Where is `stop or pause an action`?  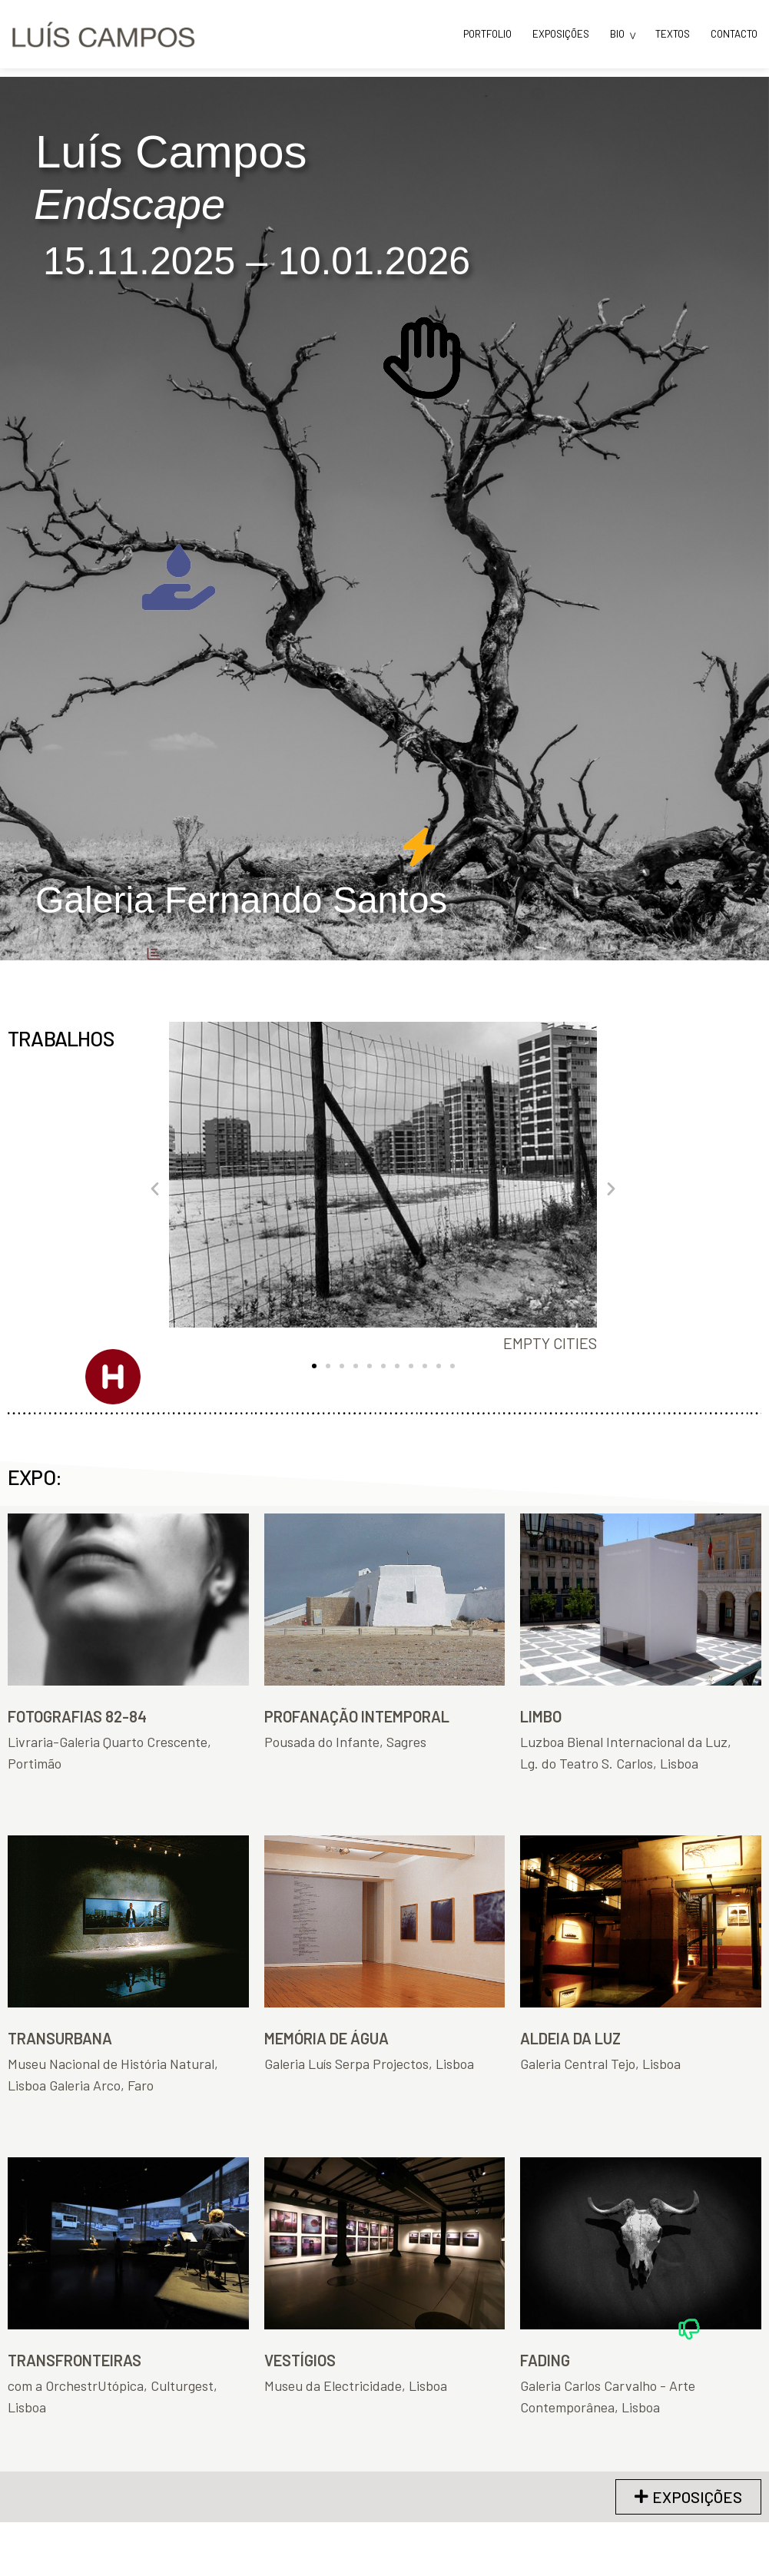 stop or pause an action is located at coordinates (424, 358).